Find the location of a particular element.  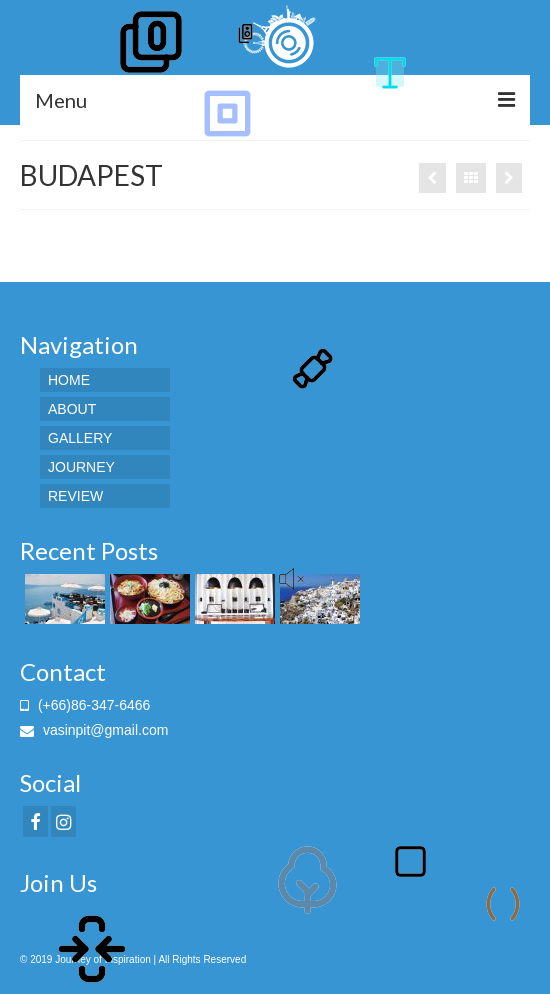

Square payment services logo is located at coordinates (227, 113).